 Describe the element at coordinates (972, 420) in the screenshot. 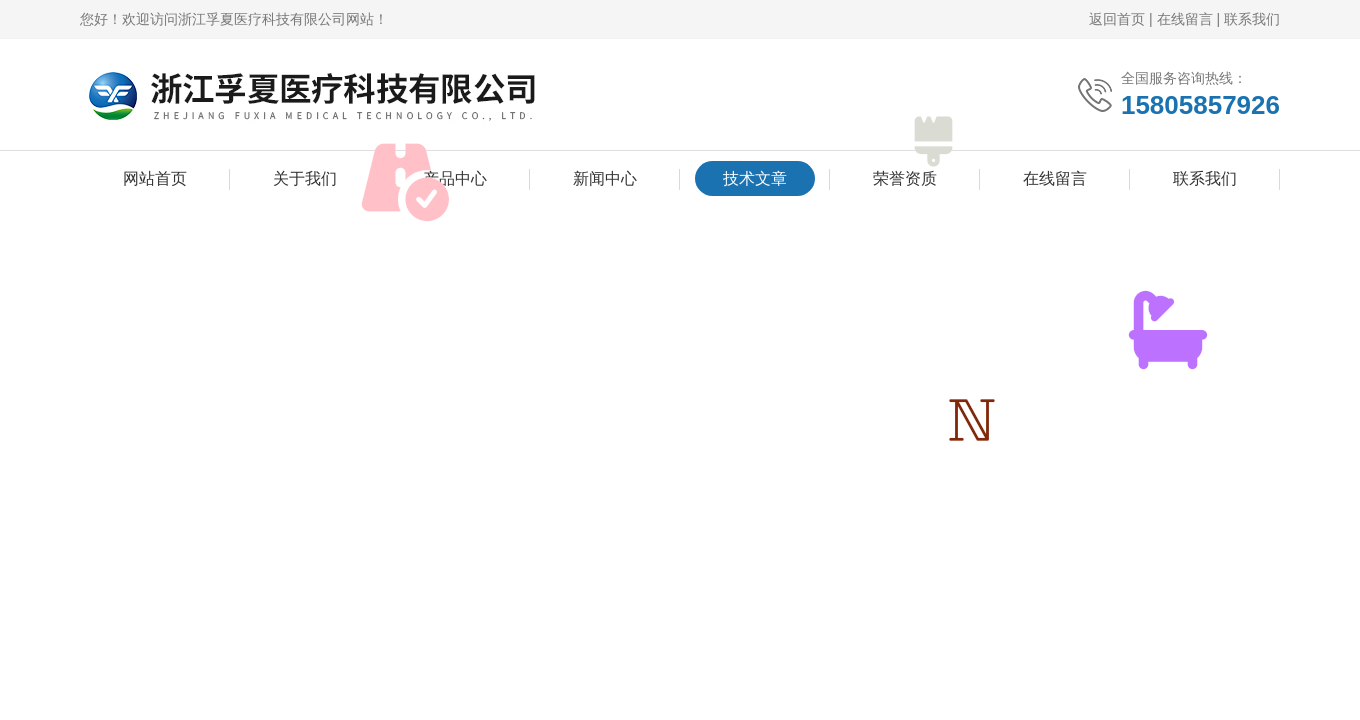

I see `open notion app` at that location.